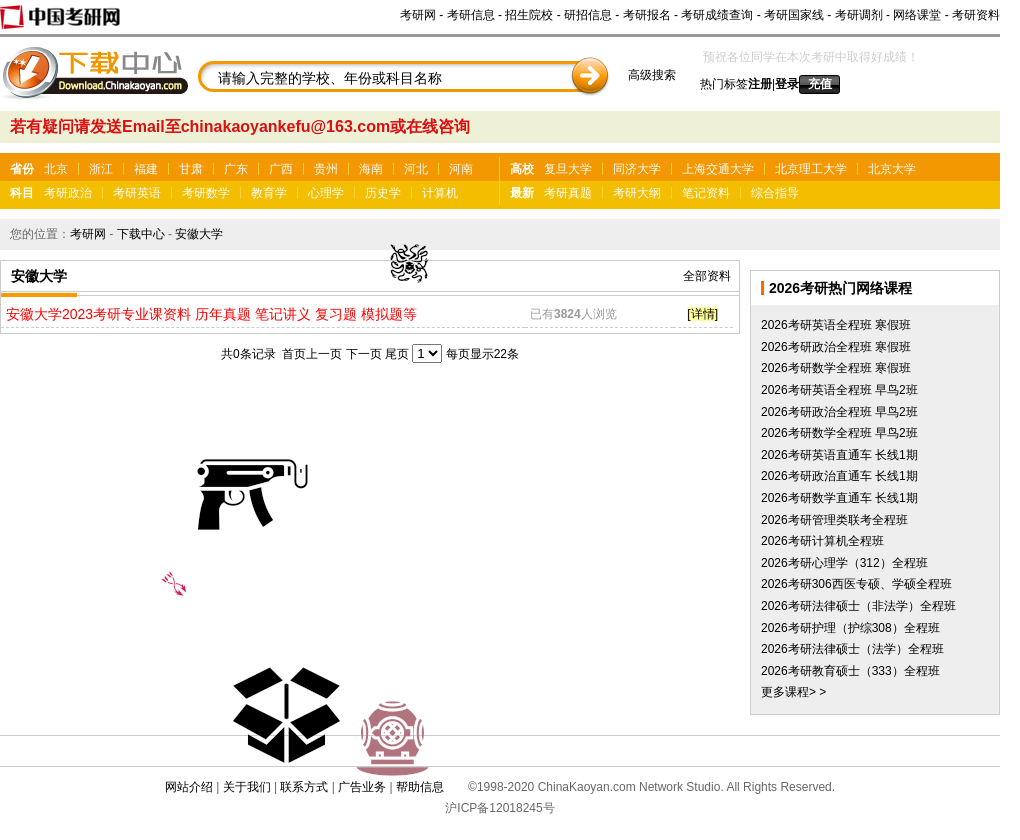 The image size is (1020, 840). Describe the element at coordinates (252, 494) in the screenshot. I see `select skorpion submachine gun in weapon loadout` at that location.